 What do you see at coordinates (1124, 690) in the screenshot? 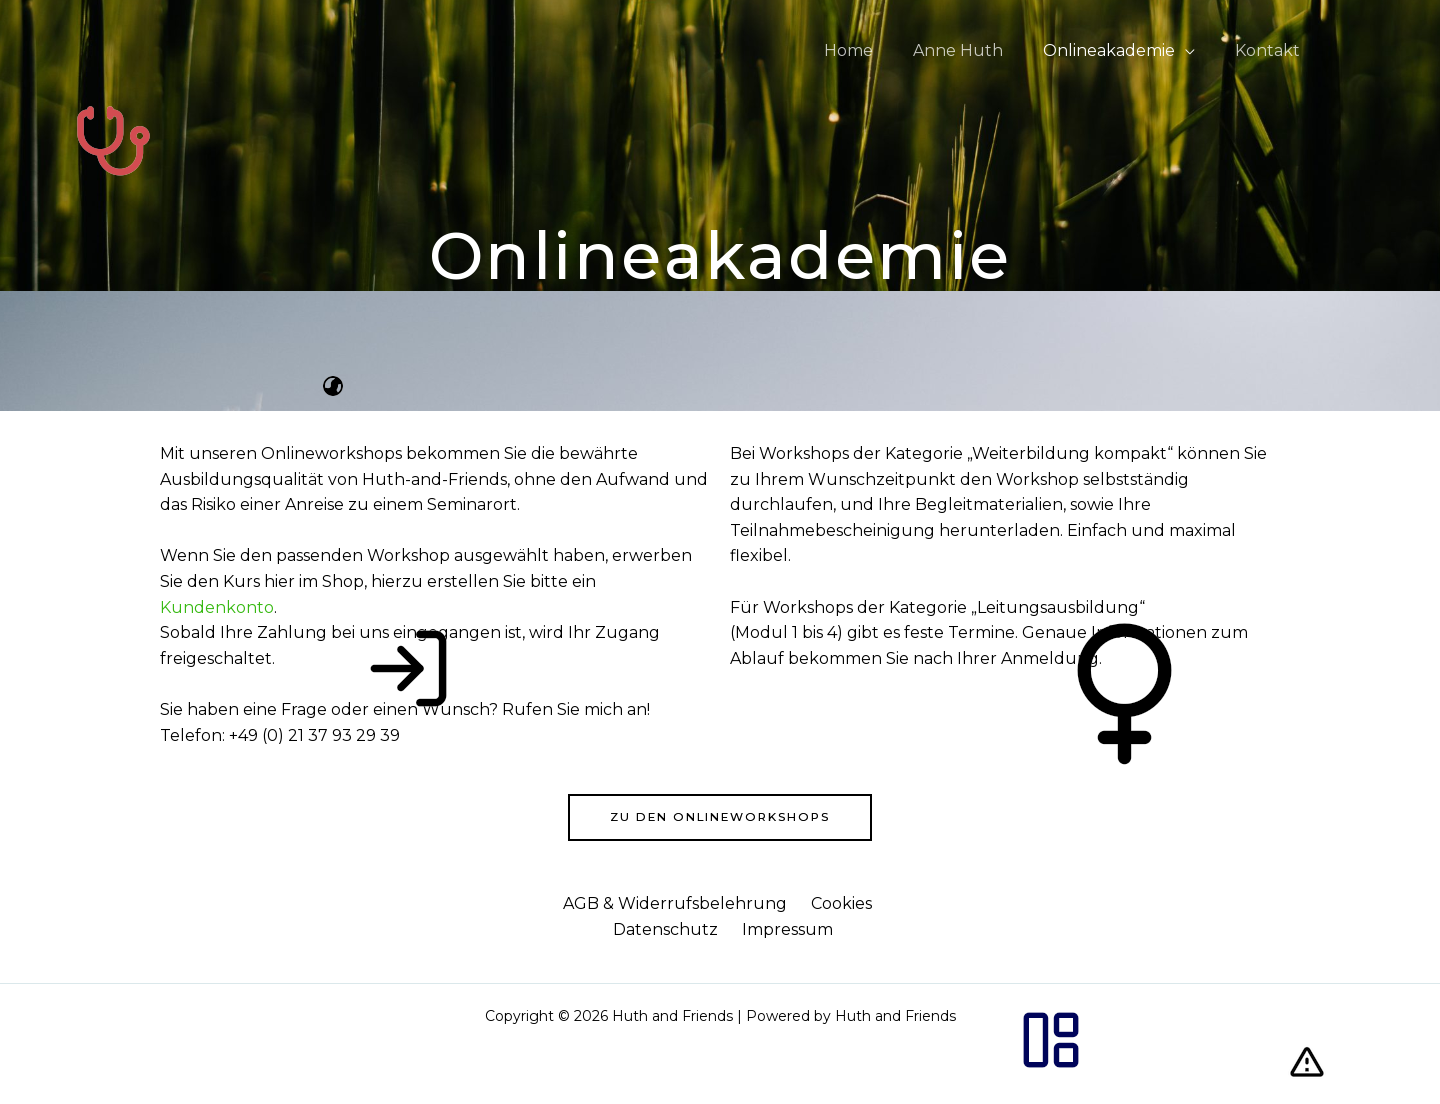
I see `indicates female gender option` at bounding box center [1124, 690].